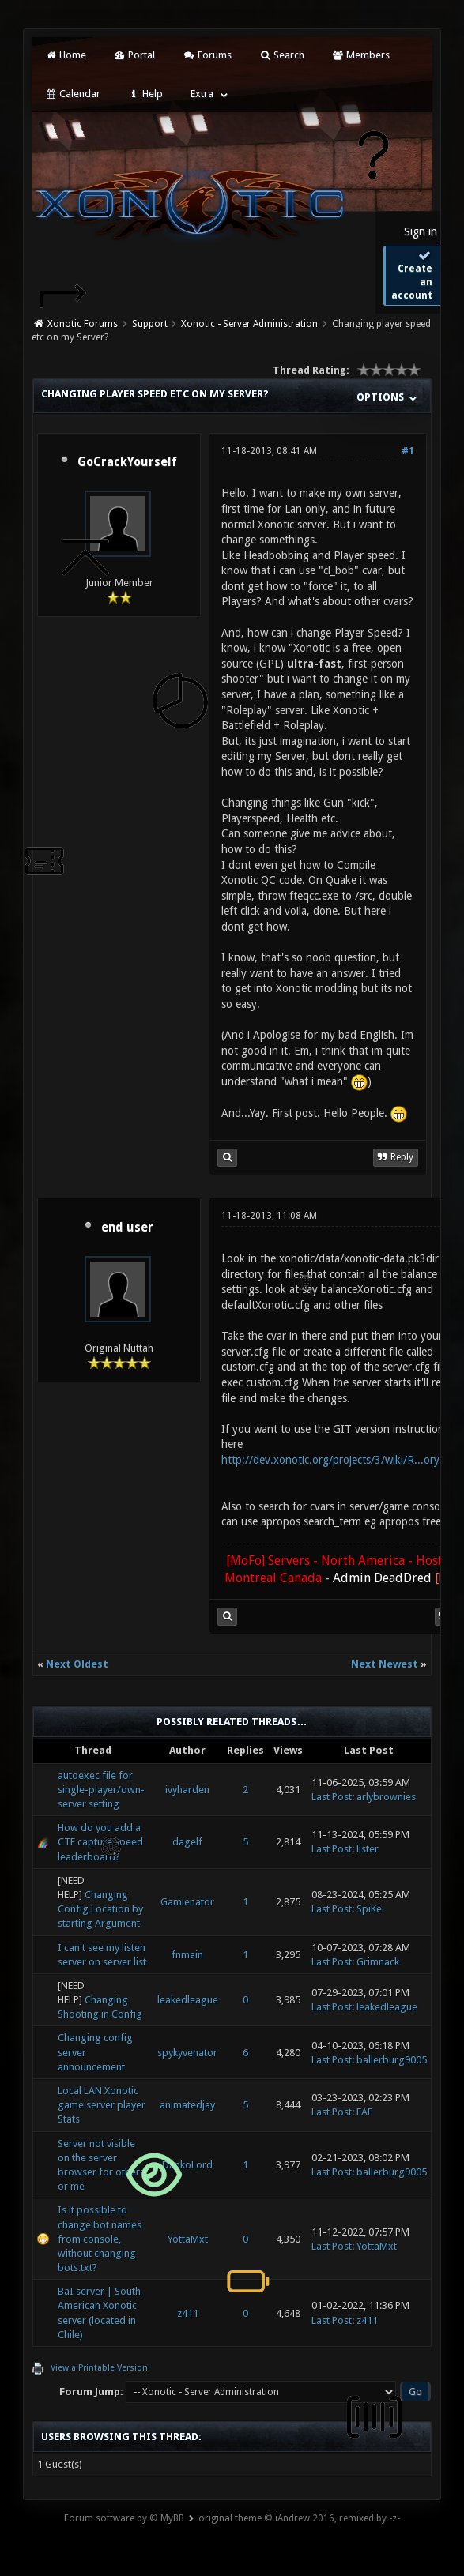  Describe the element at coordinates (111, 1846) in the screenshot. I see `access sports scores and updates` at that location.